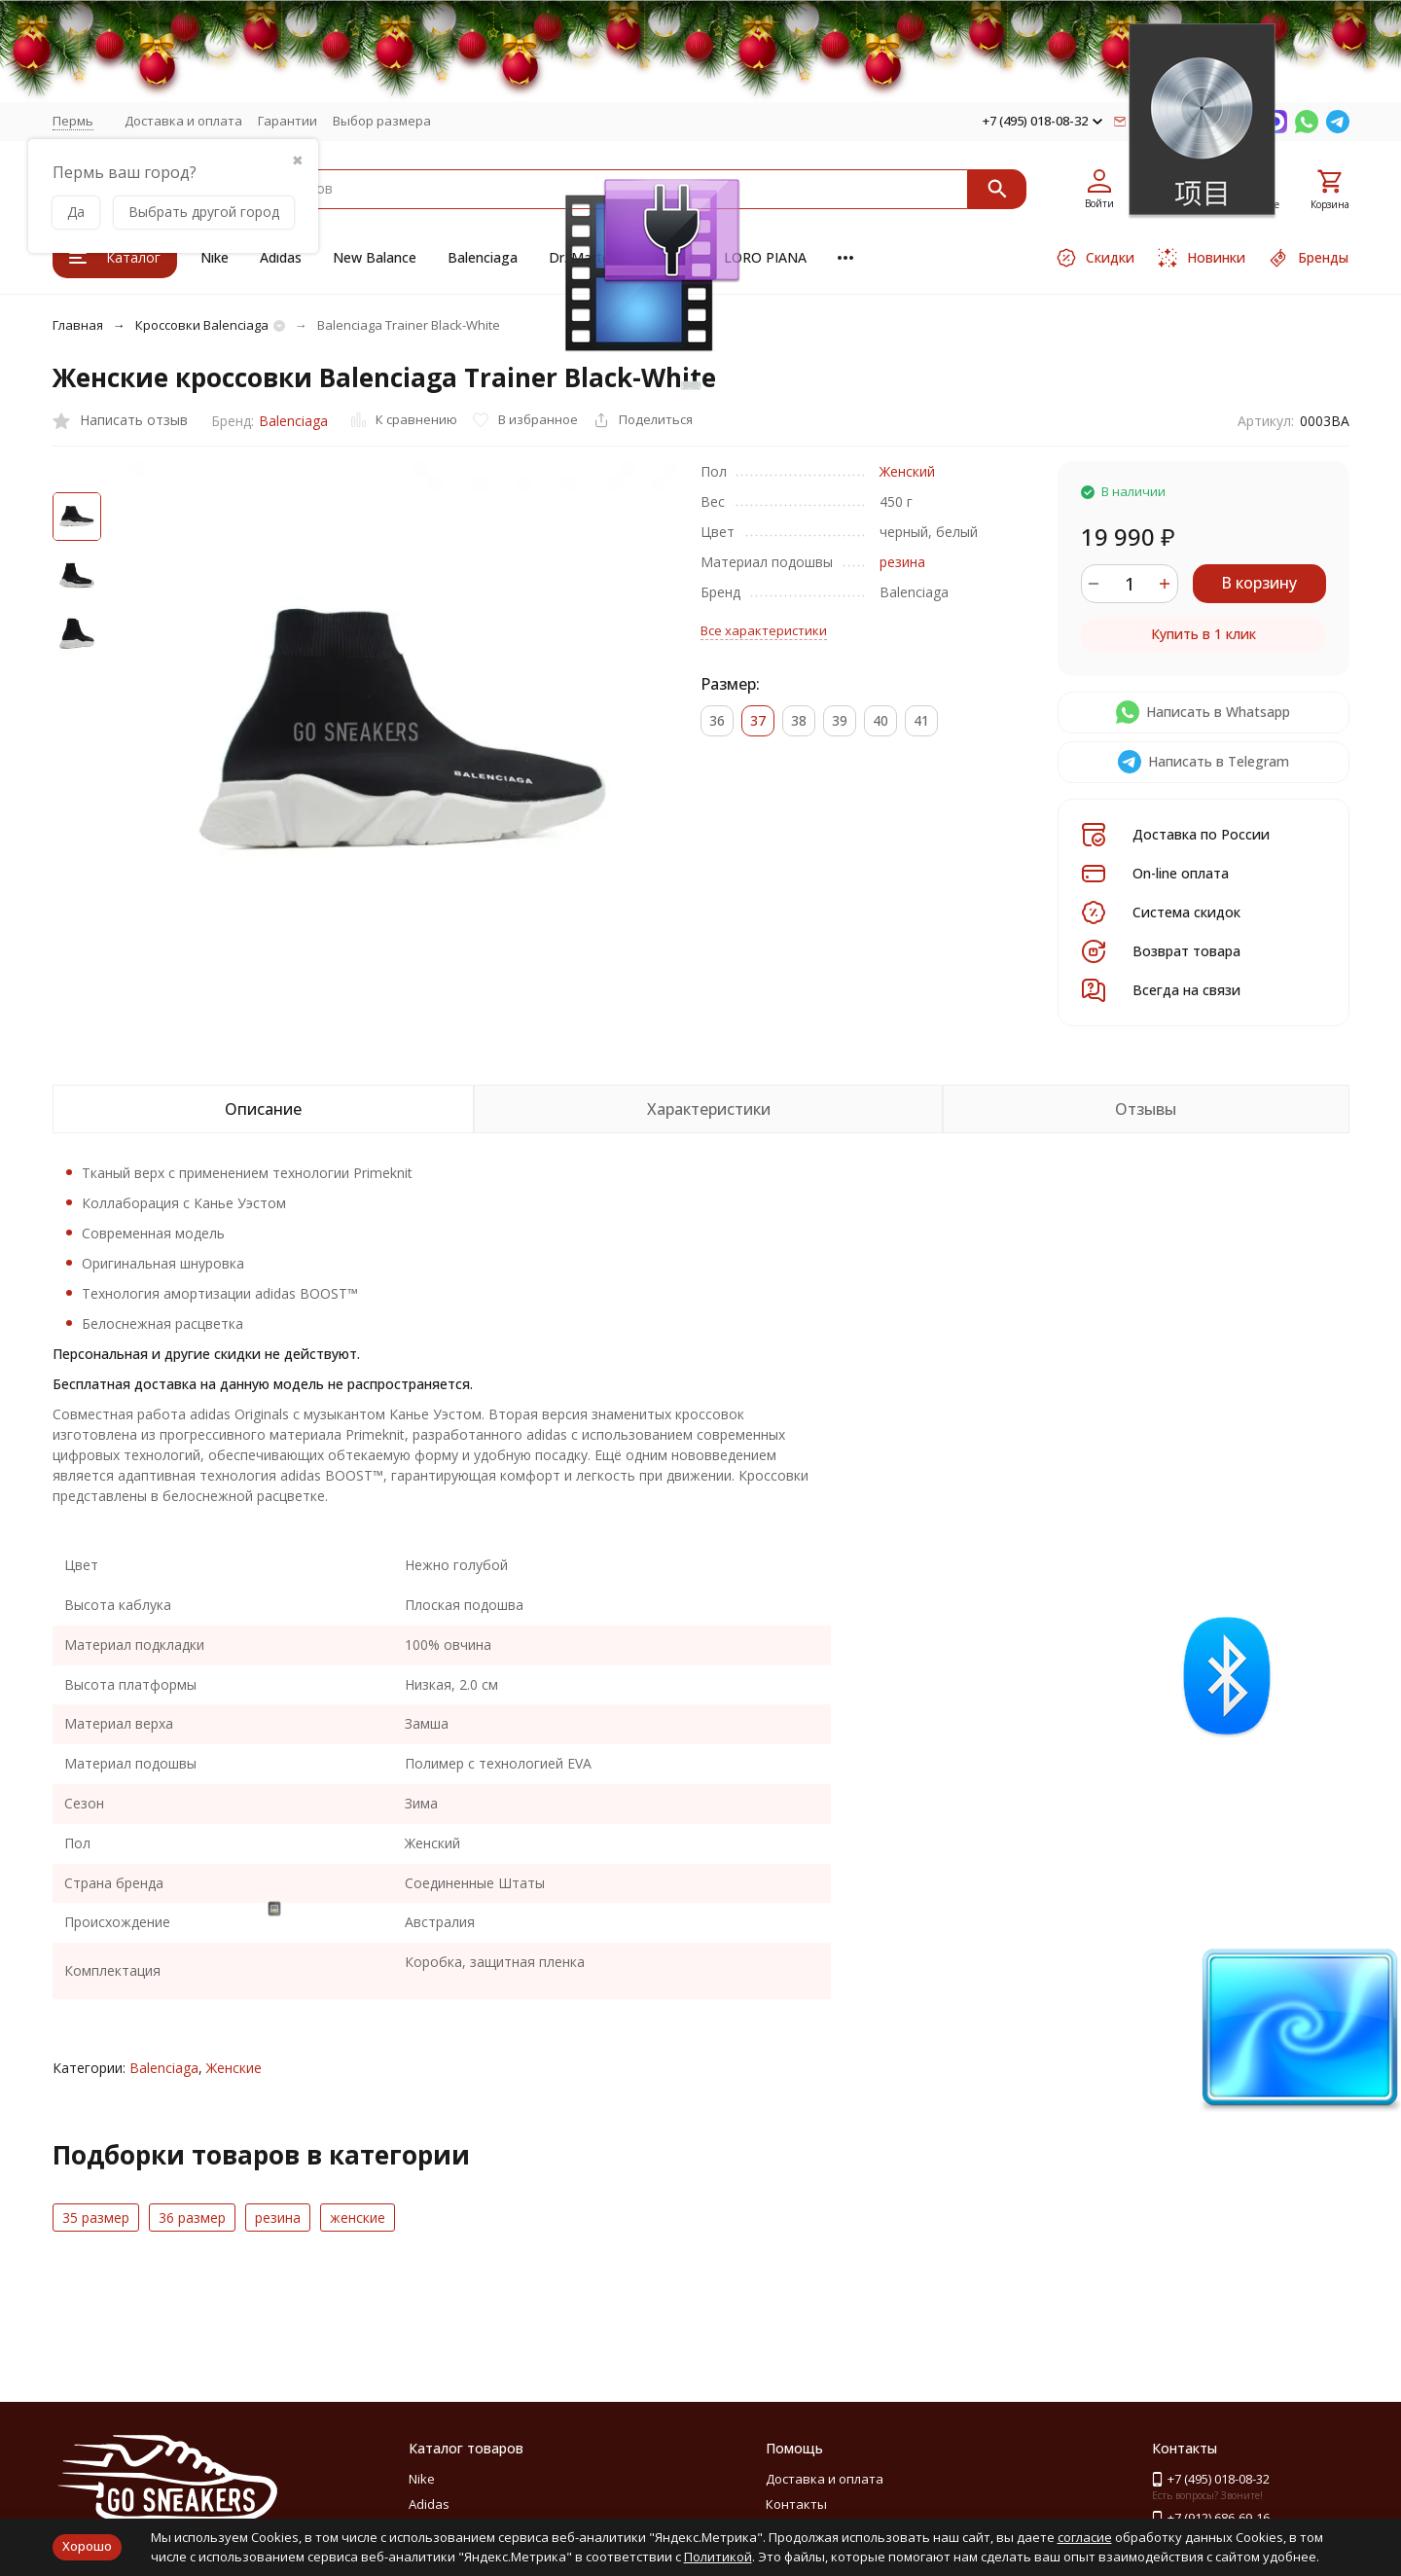 Image resolution: width=1401 pixels, height=2576 pixels. What do you see at coordinates (1228, 1675) in the screenshot?
I see `manage bluetooth connections and devices` at bounding box center [1228, 1675].